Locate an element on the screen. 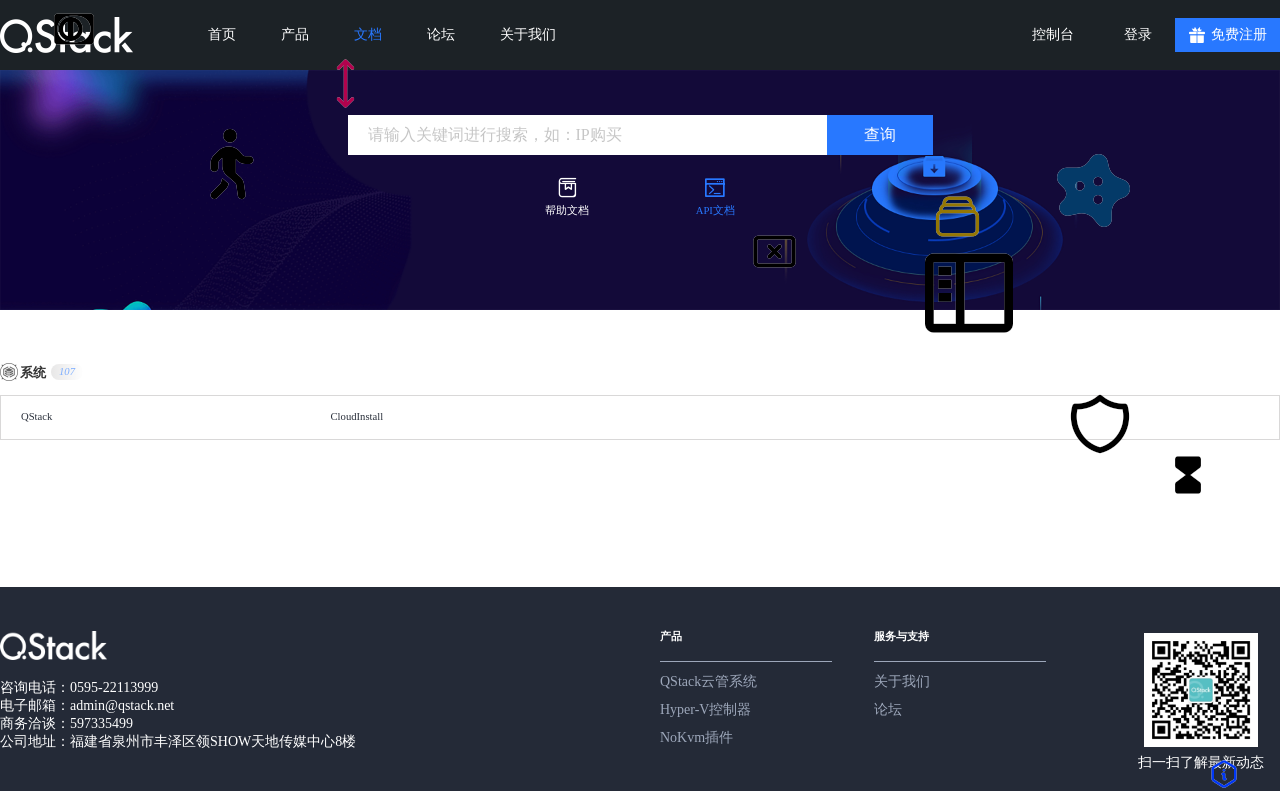 This screenshot has height=791, width=1280. view additional information or details is located at coordinates (1224, 774).